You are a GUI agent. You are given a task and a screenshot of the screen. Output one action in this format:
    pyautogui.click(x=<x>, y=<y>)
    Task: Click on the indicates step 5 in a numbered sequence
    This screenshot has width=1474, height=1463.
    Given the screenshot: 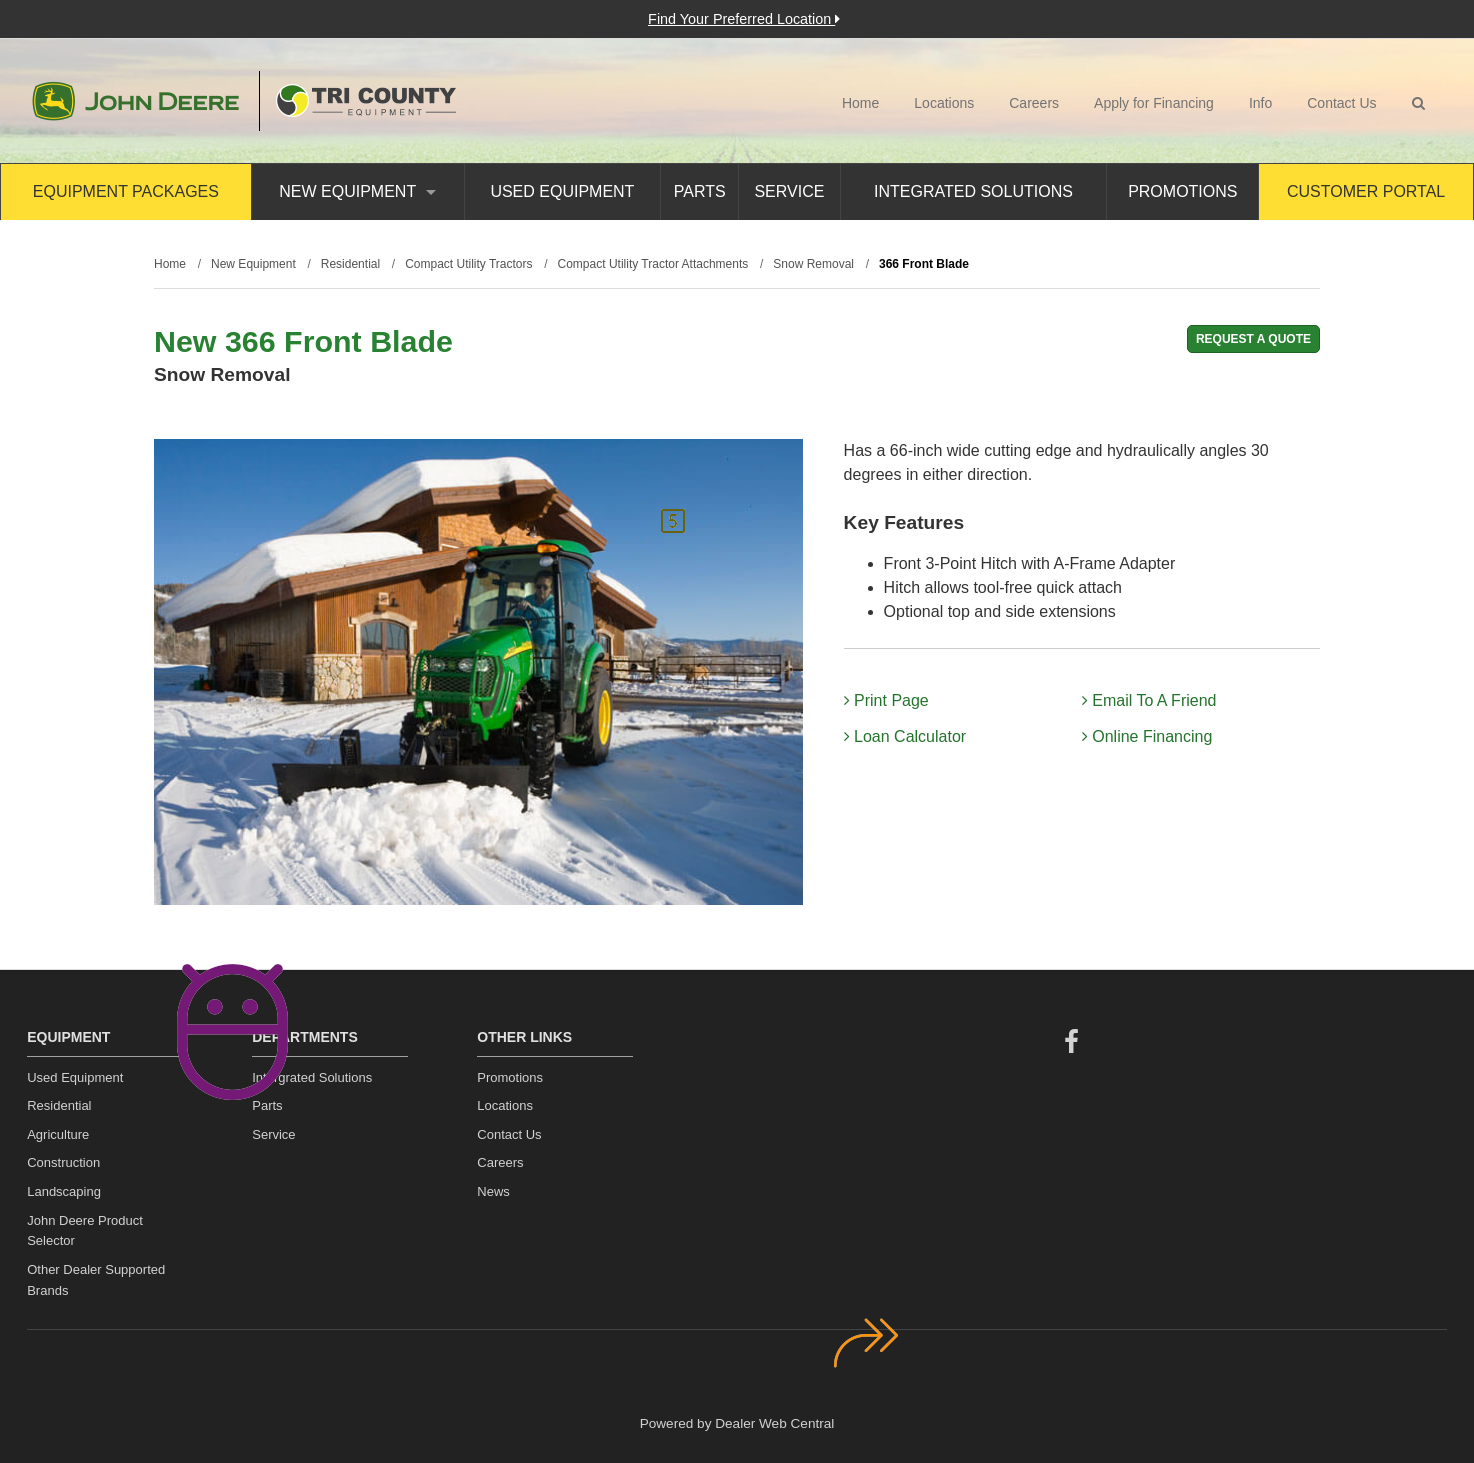 What is the action you would take?
    pyautogui.click(x=673, y=521)
    